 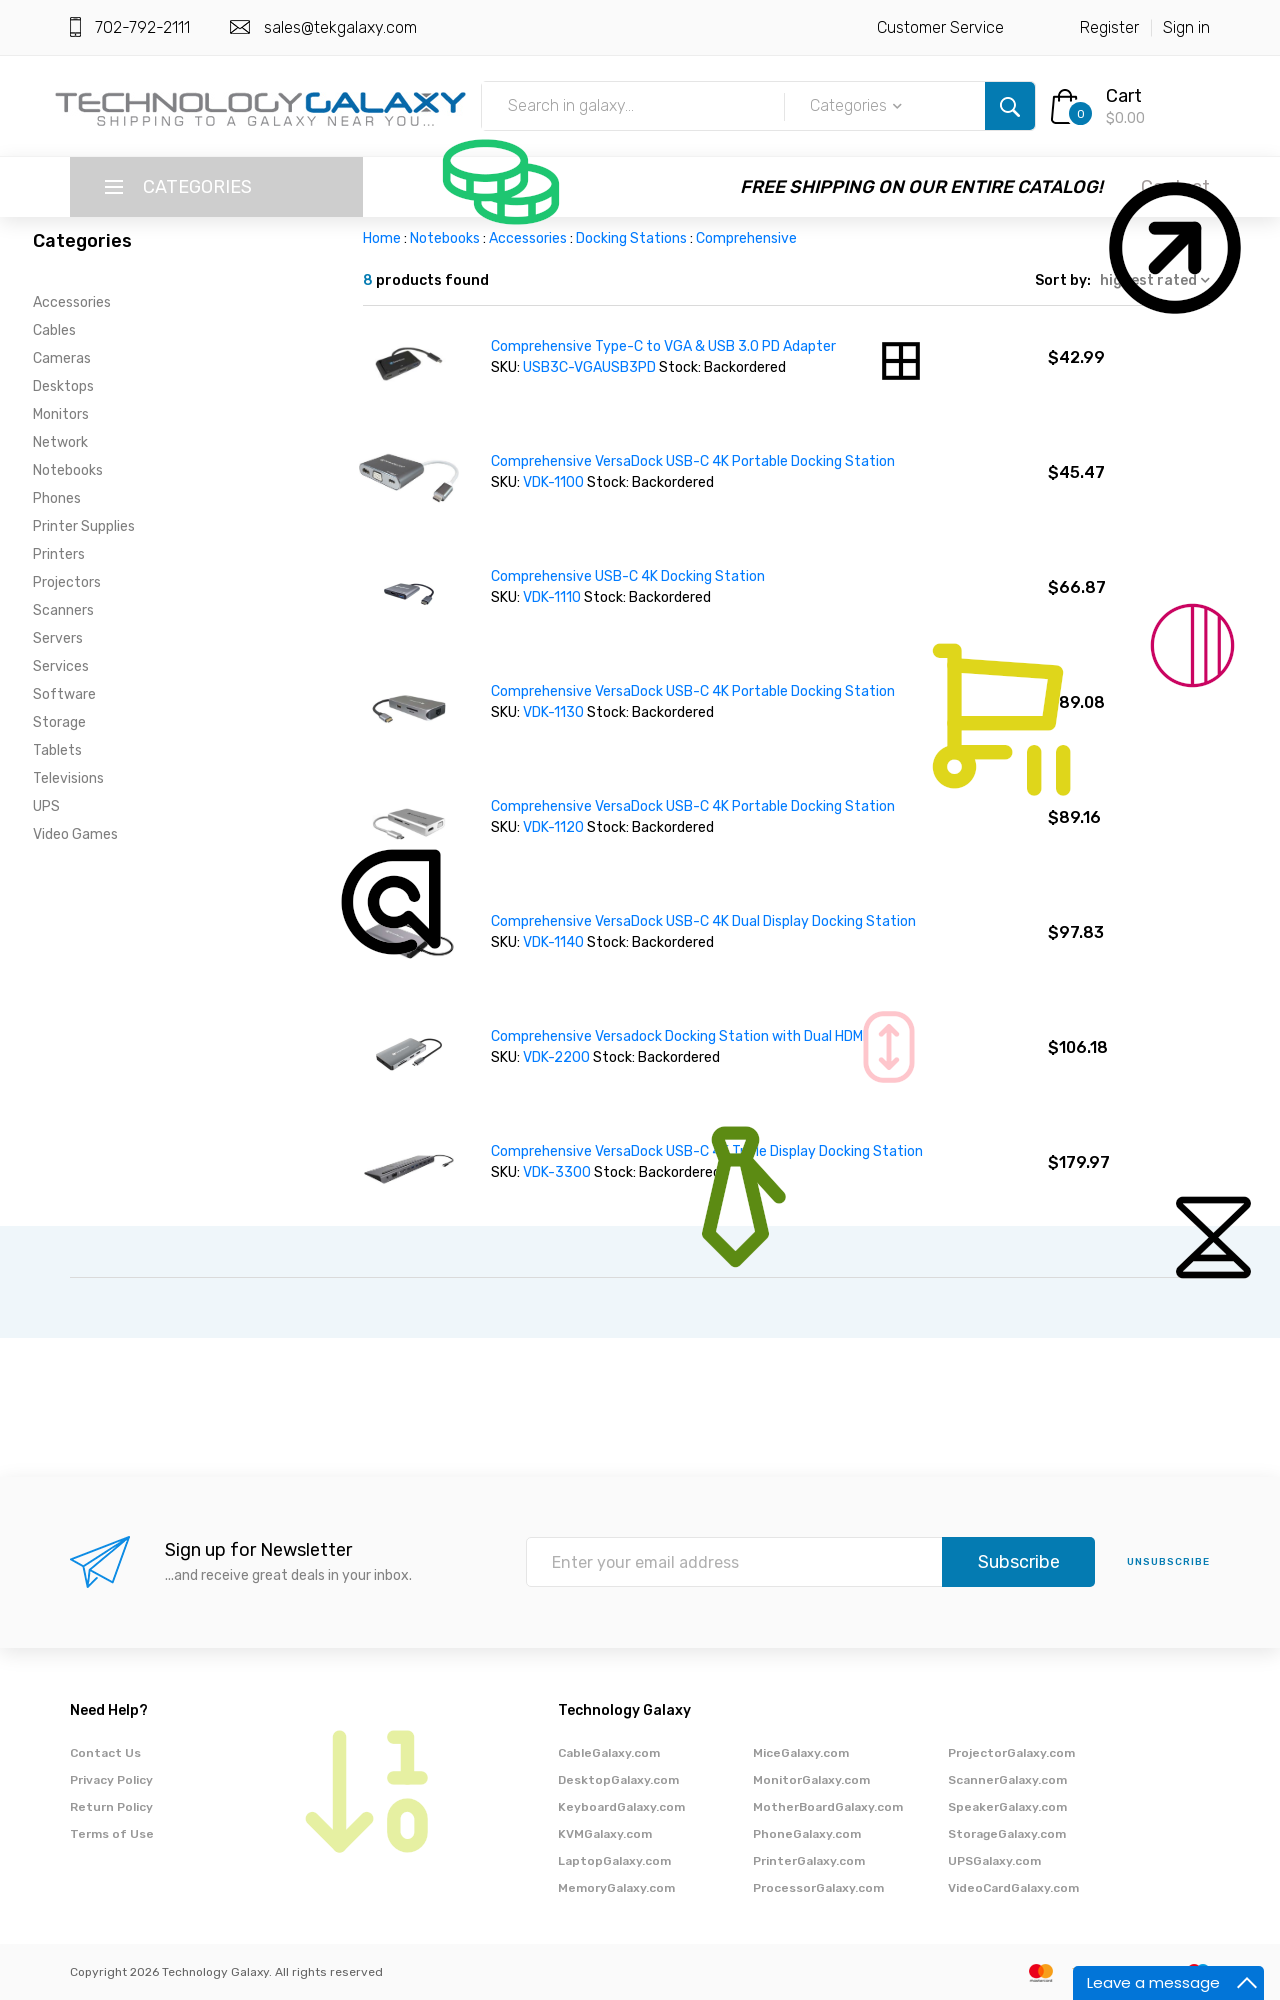 I want to click on indicates time running low or nearly expired, so click(x=1213, y=1237).